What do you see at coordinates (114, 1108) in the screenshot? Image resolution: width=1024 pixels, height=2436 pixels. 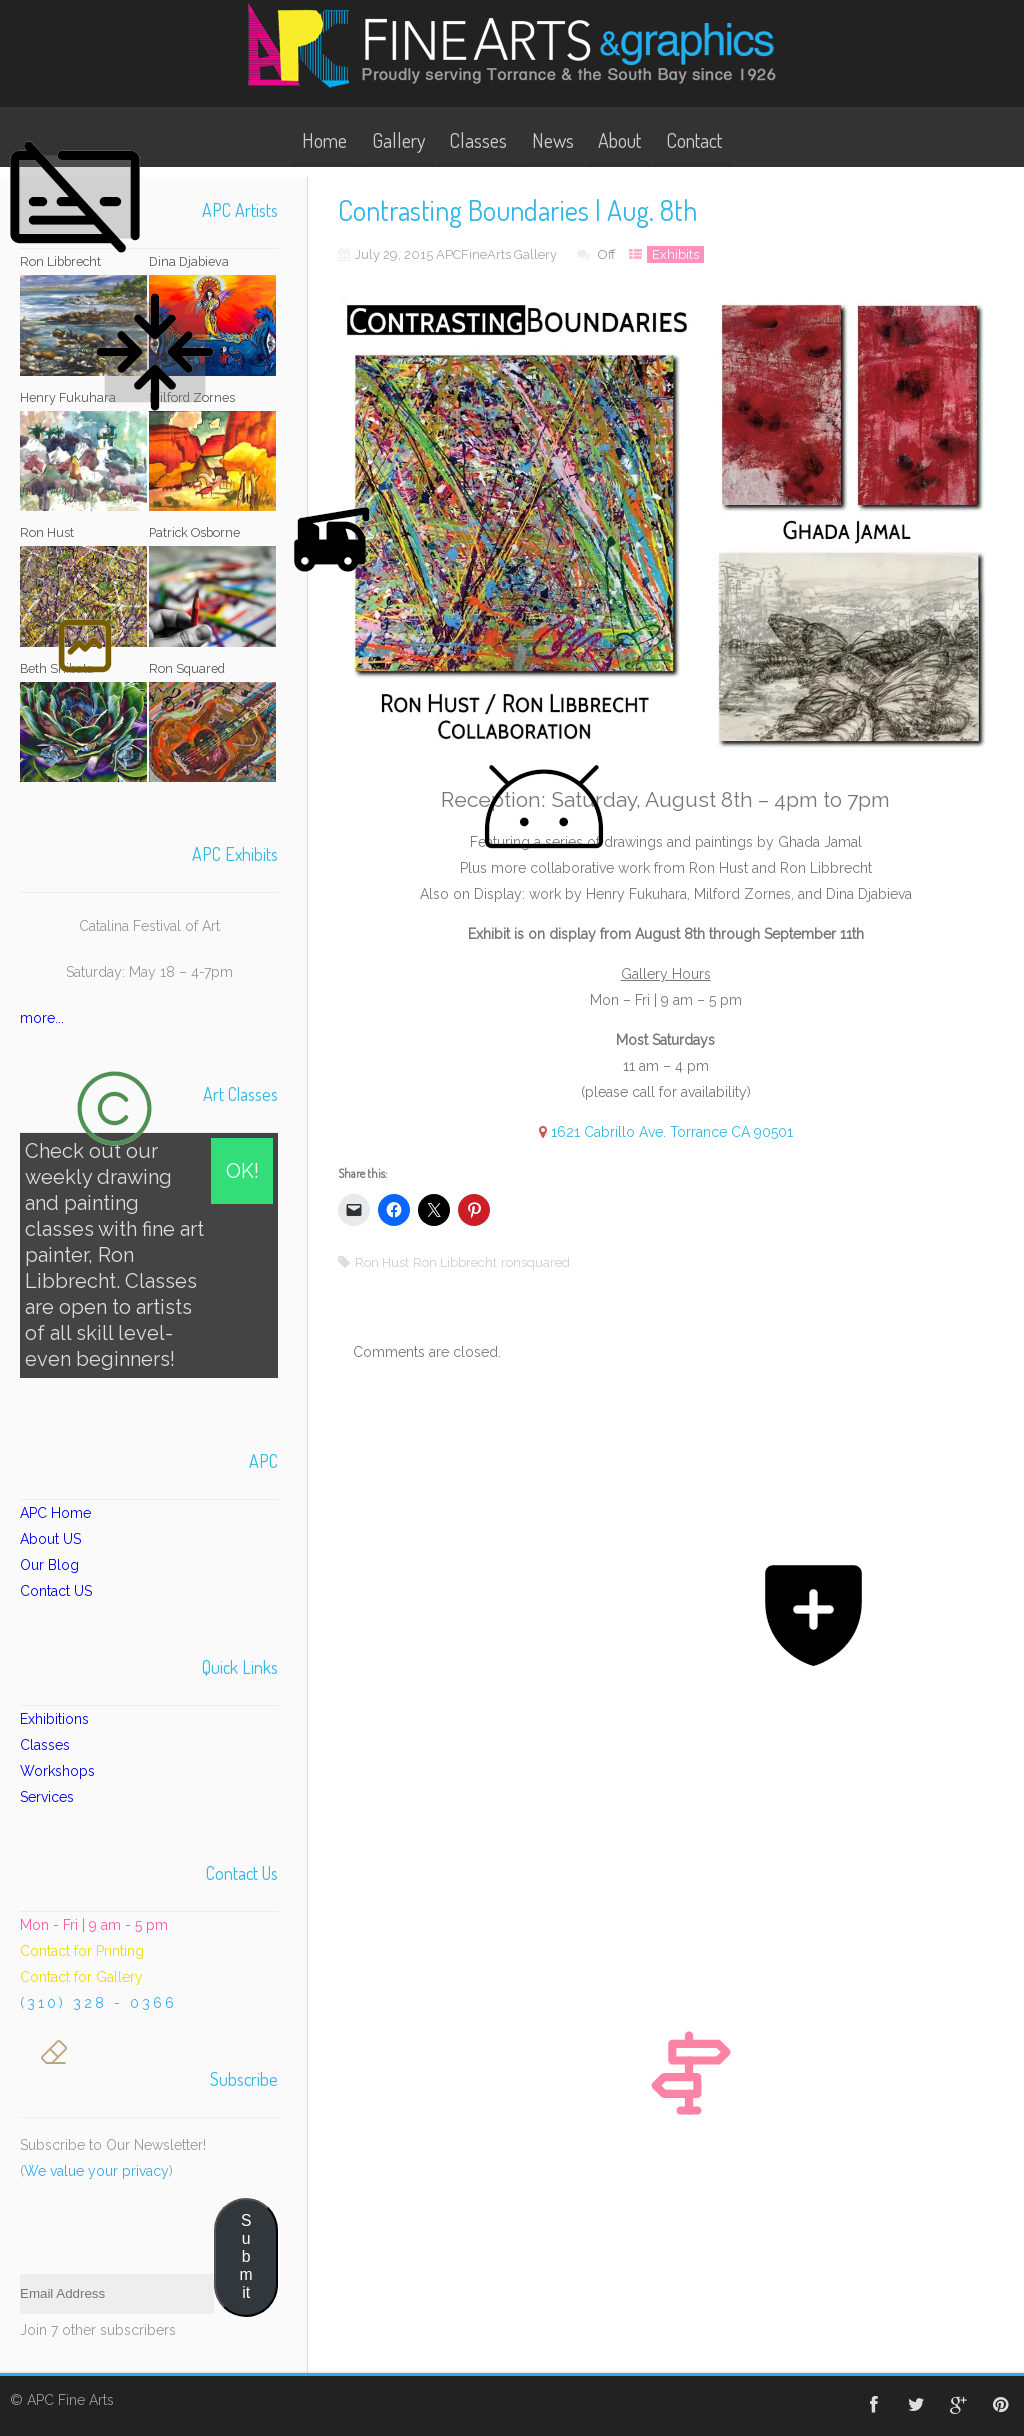 I see `indicates copyrighted content` at bounding box center [114, 1108].